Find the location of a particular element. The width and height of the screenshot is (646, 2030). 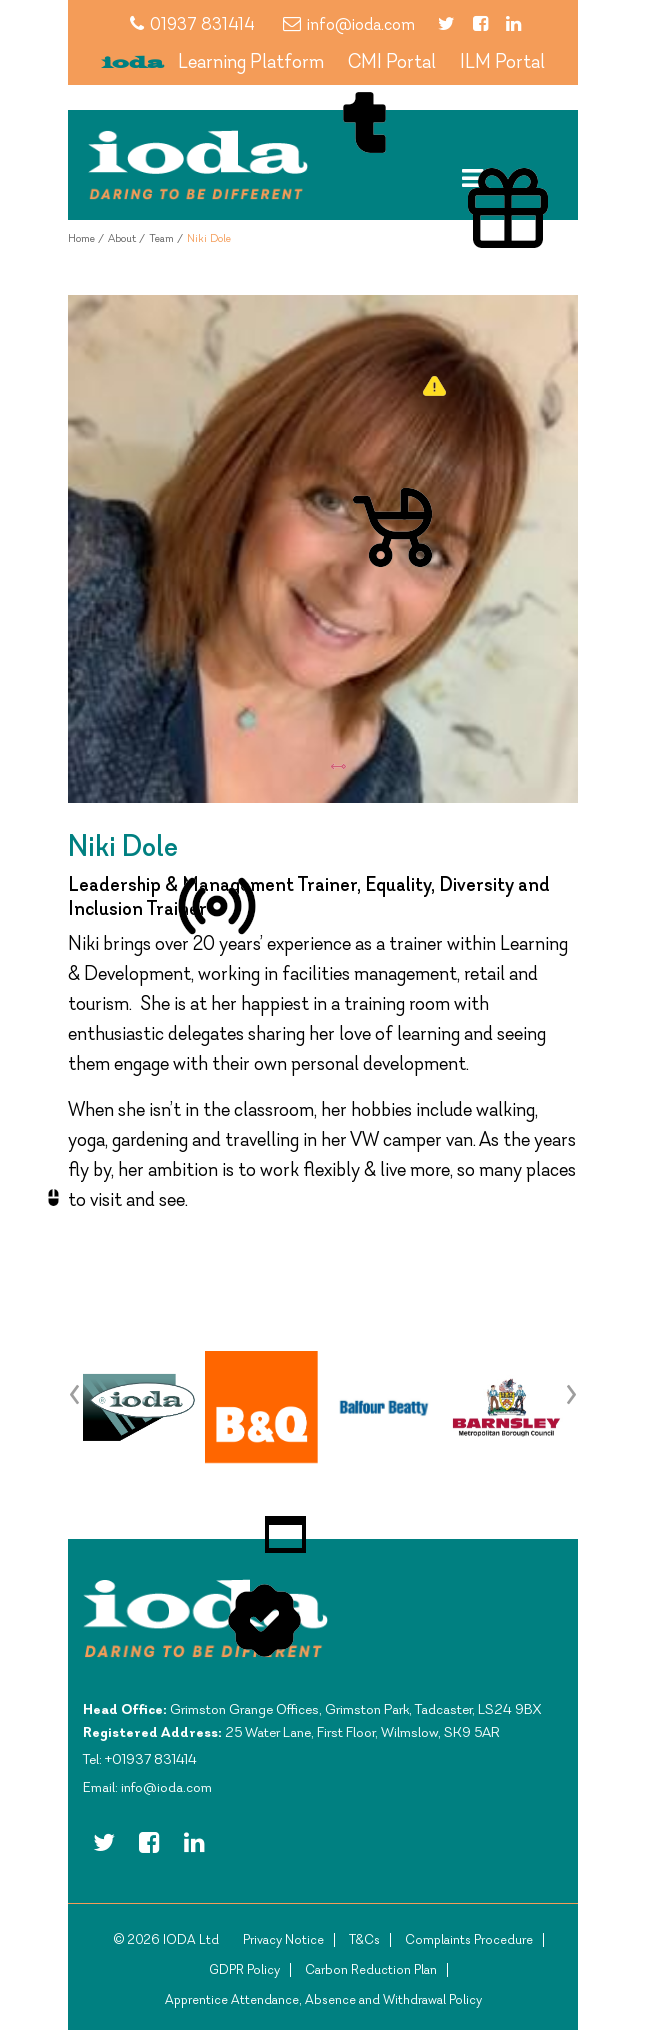

open tumblr app is located at coordinates (364, 122).